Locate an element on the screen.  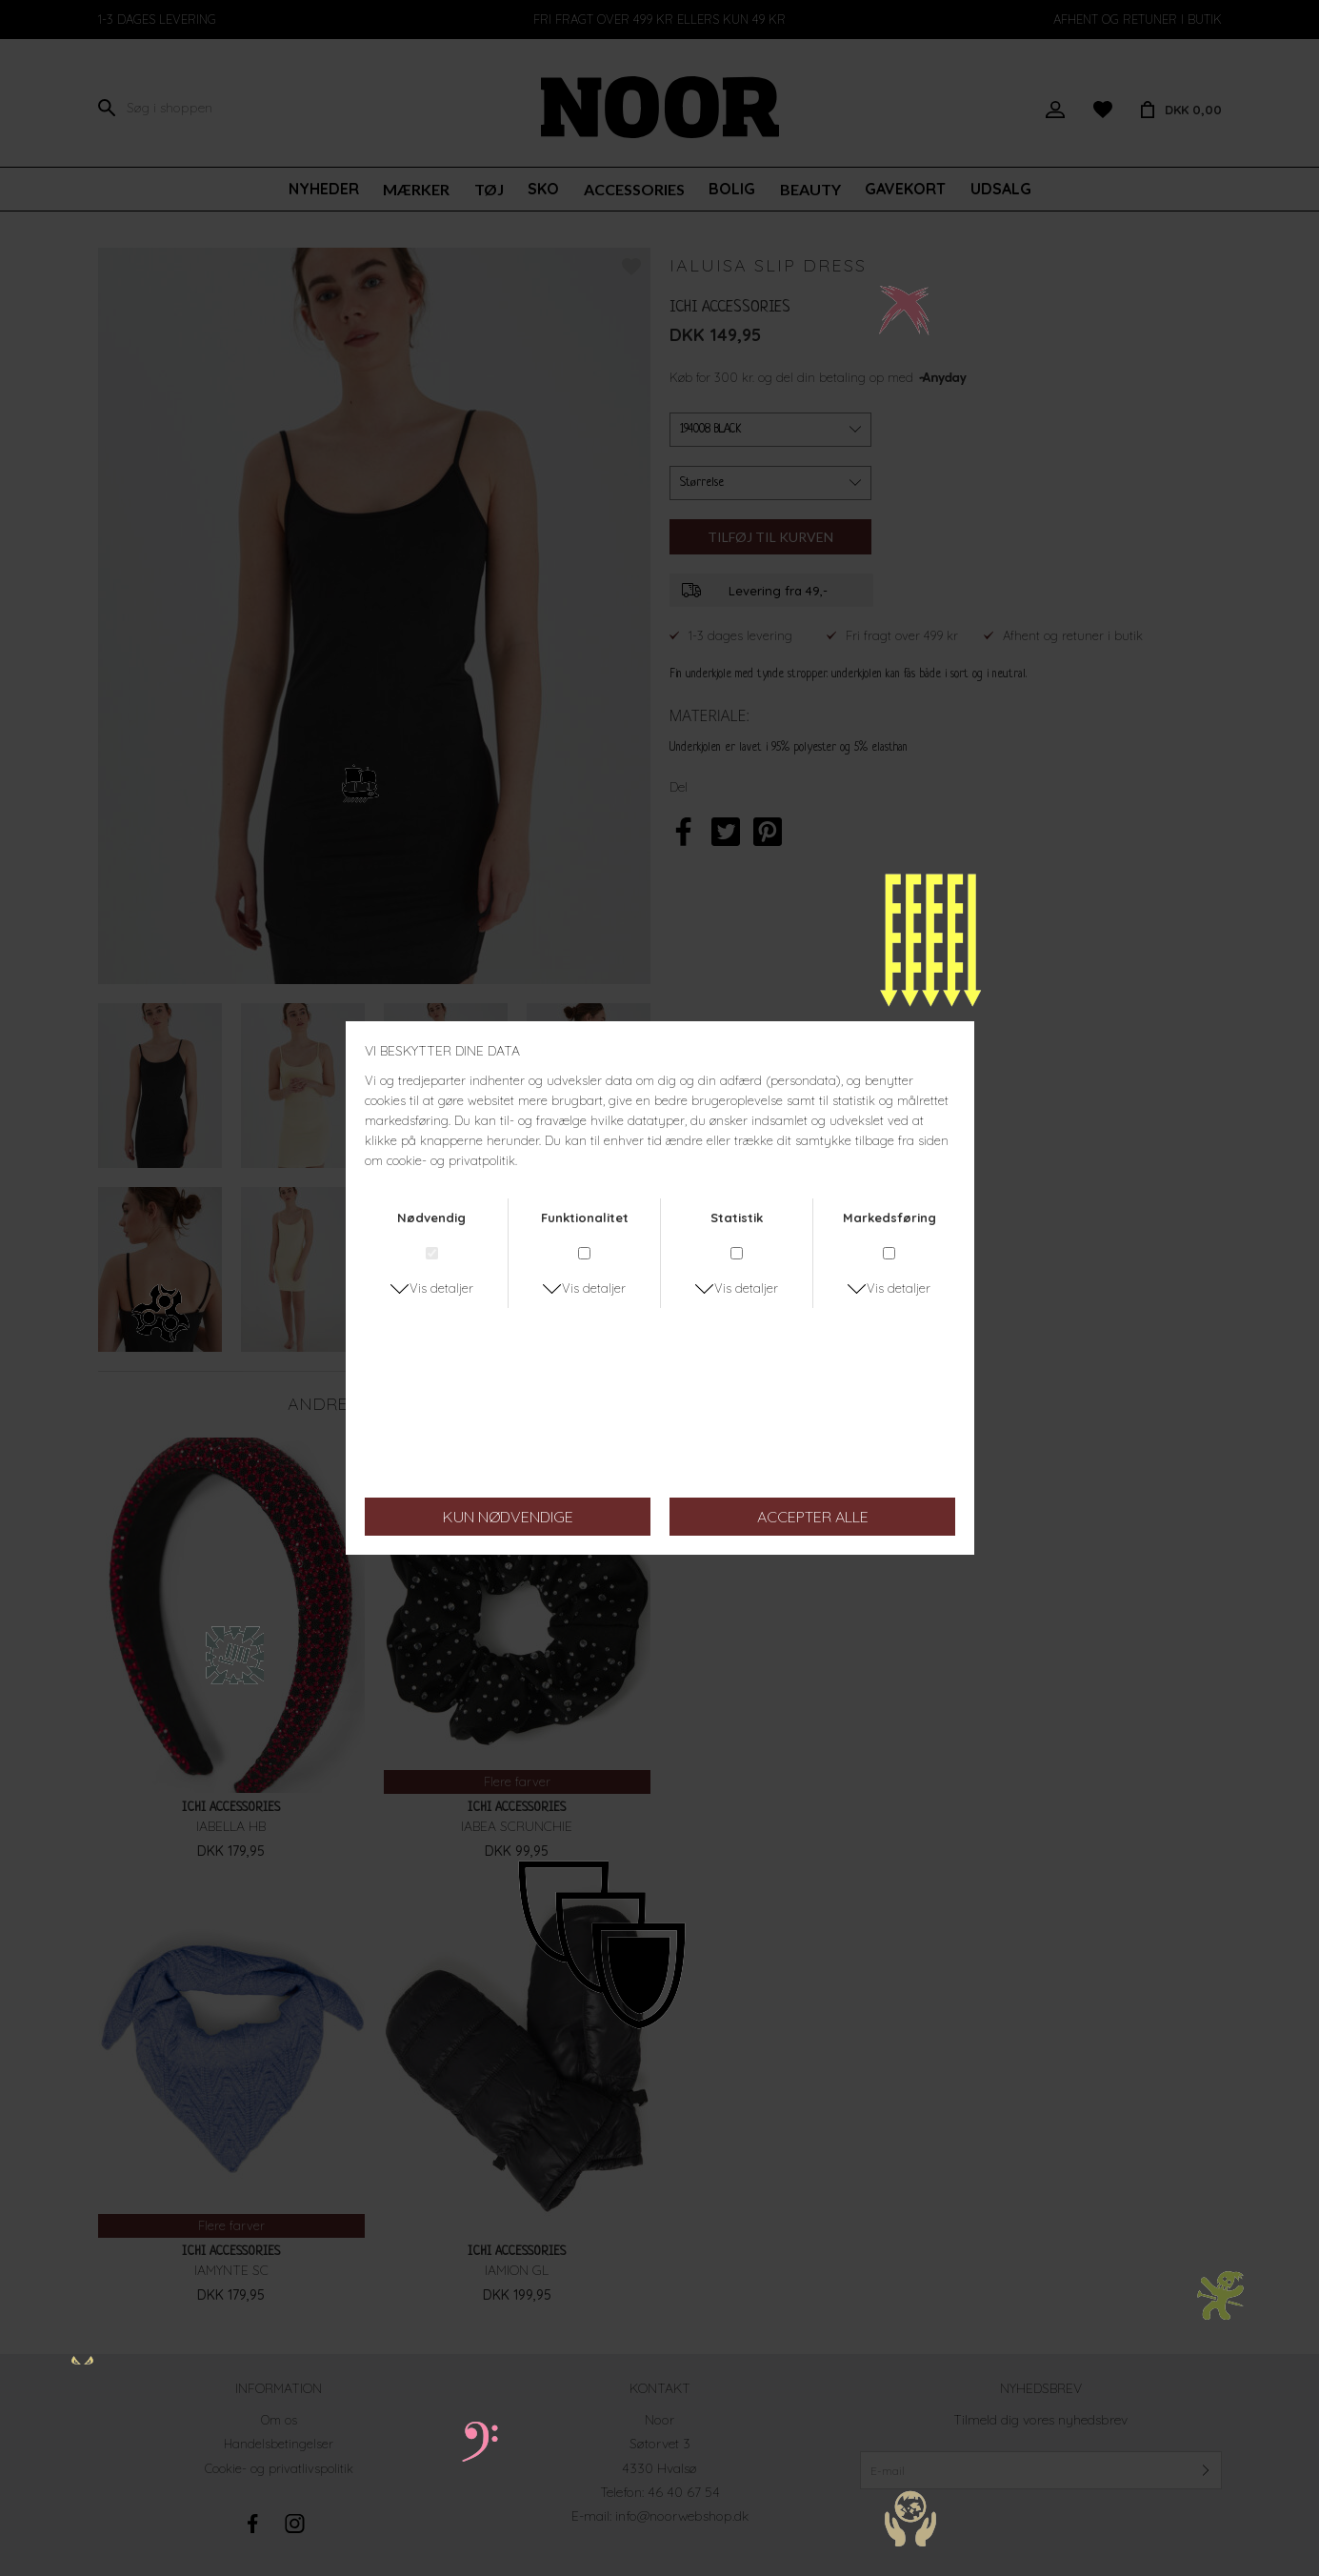
view protection history or past defenses is located at coordinates (601, 1943).